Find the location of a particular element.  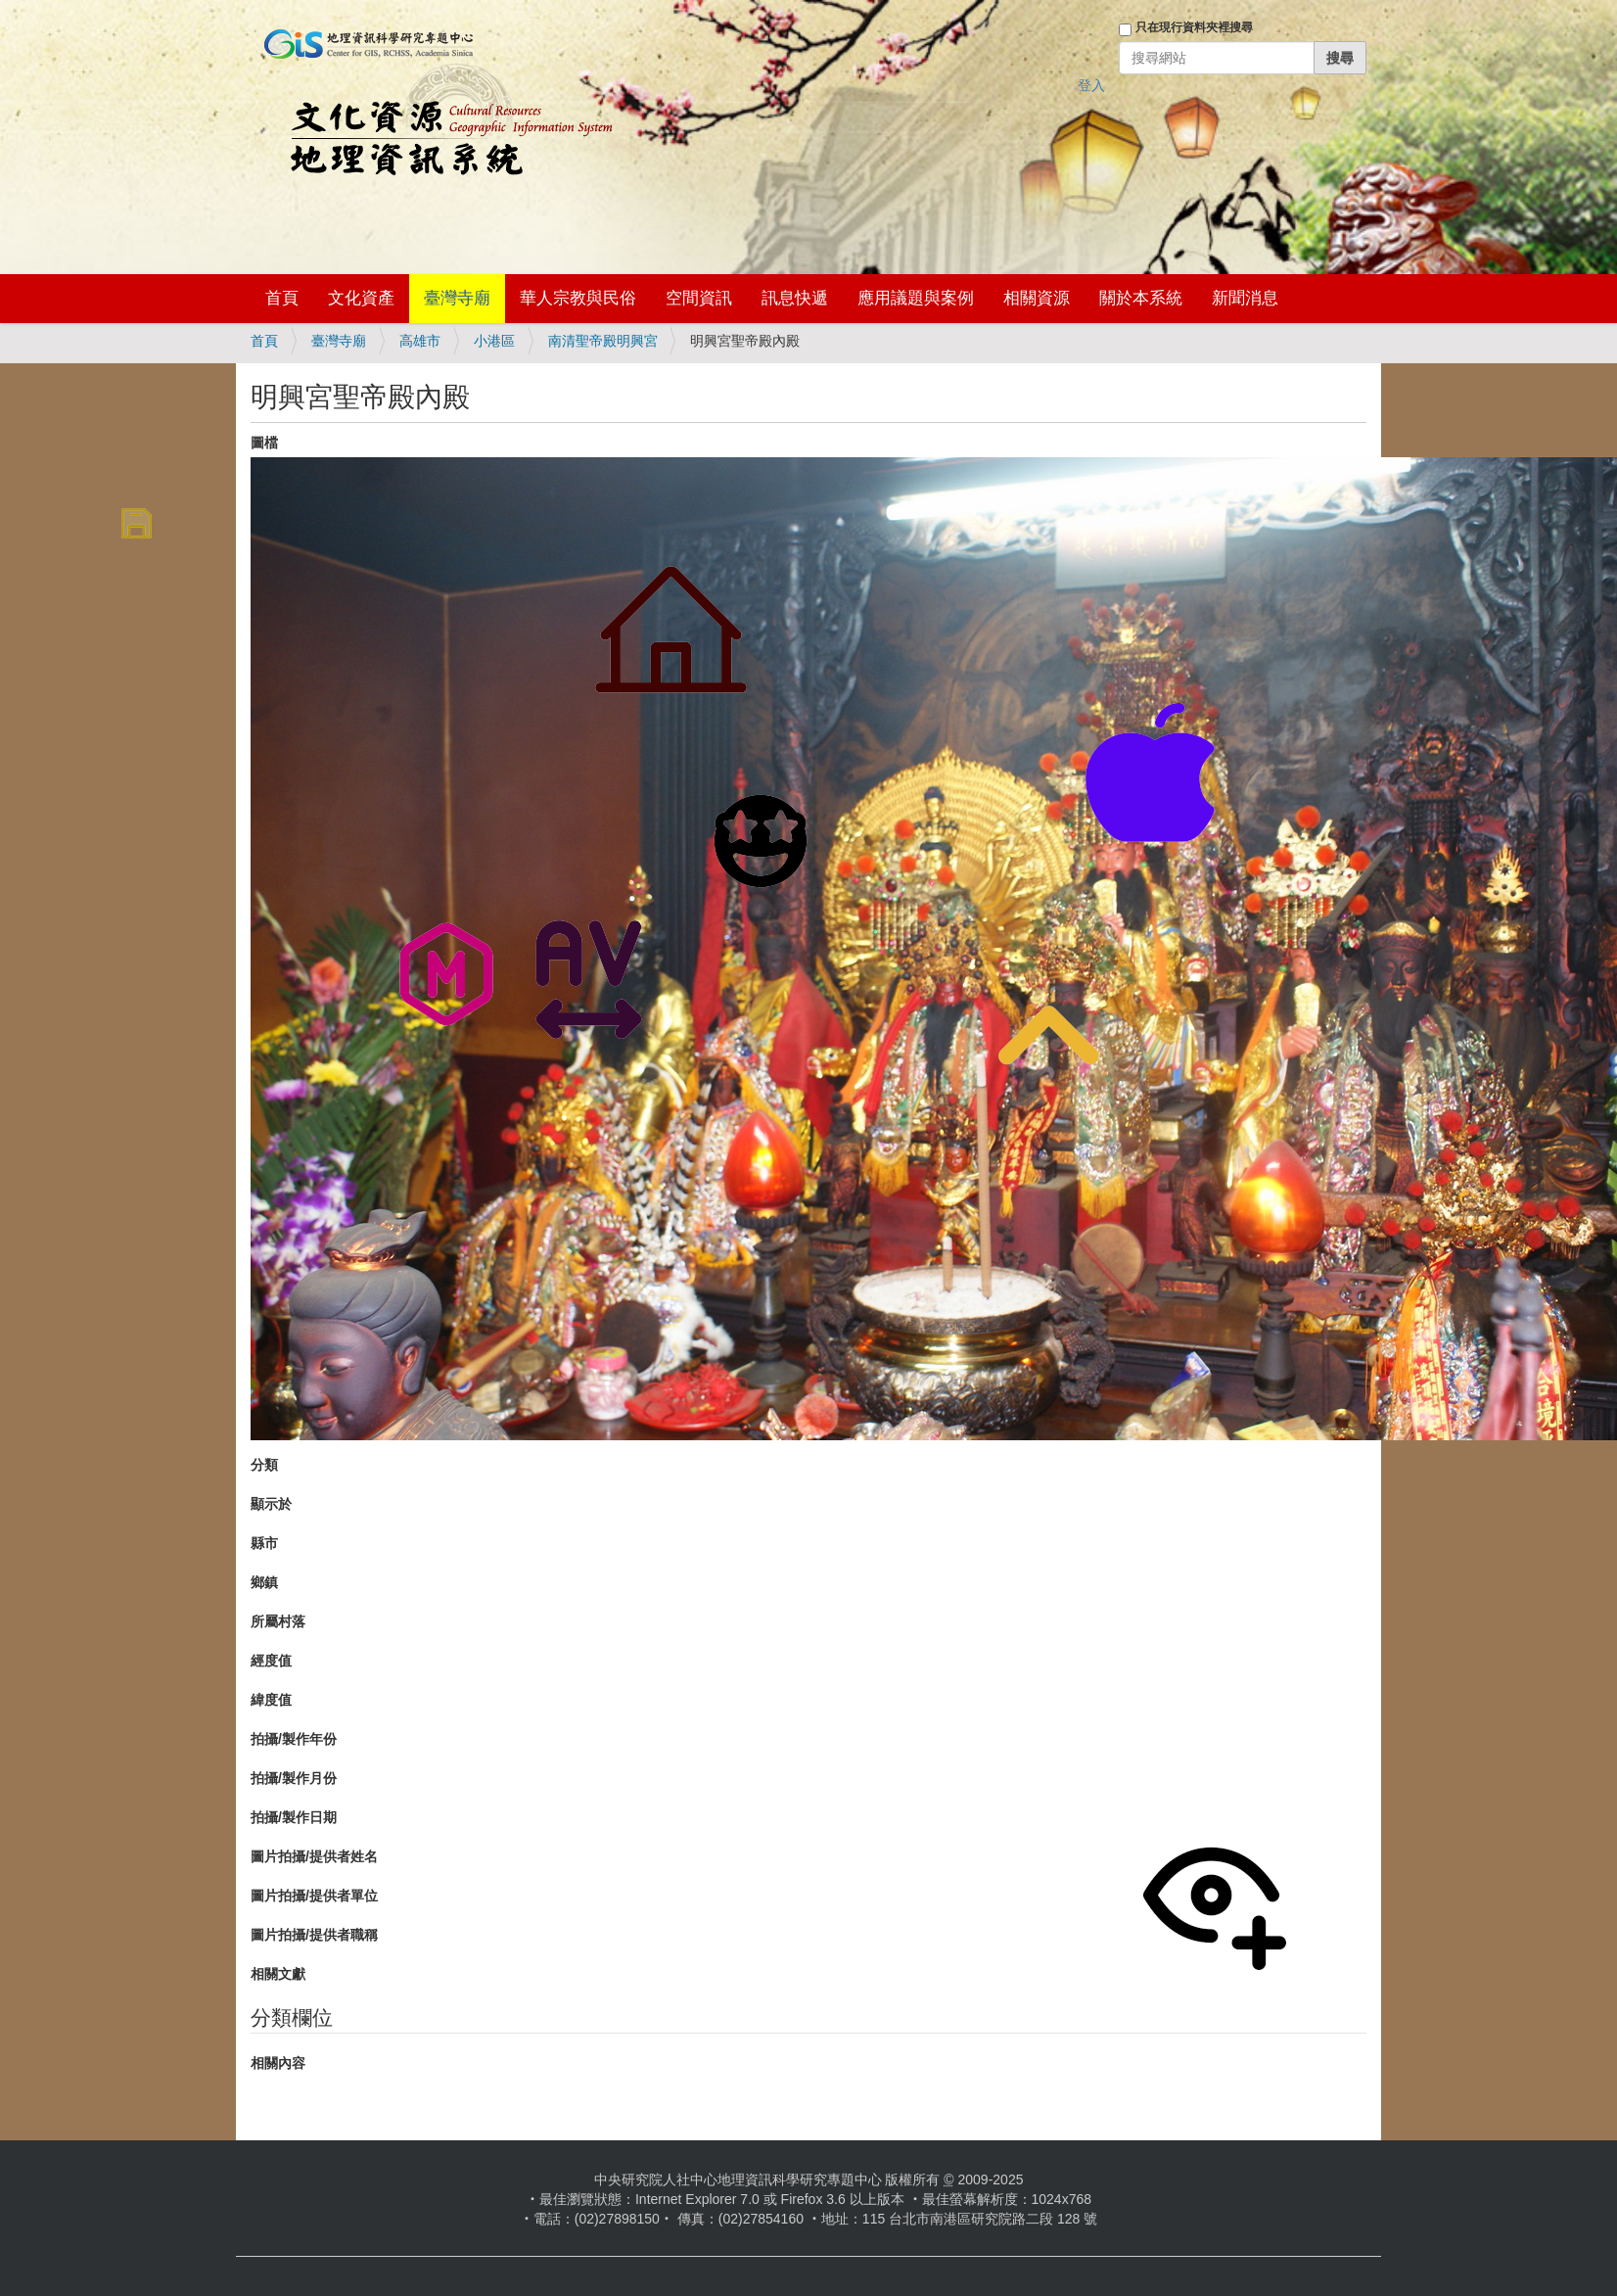

collapse an expanded section is located at coordinates (1048, 1039).